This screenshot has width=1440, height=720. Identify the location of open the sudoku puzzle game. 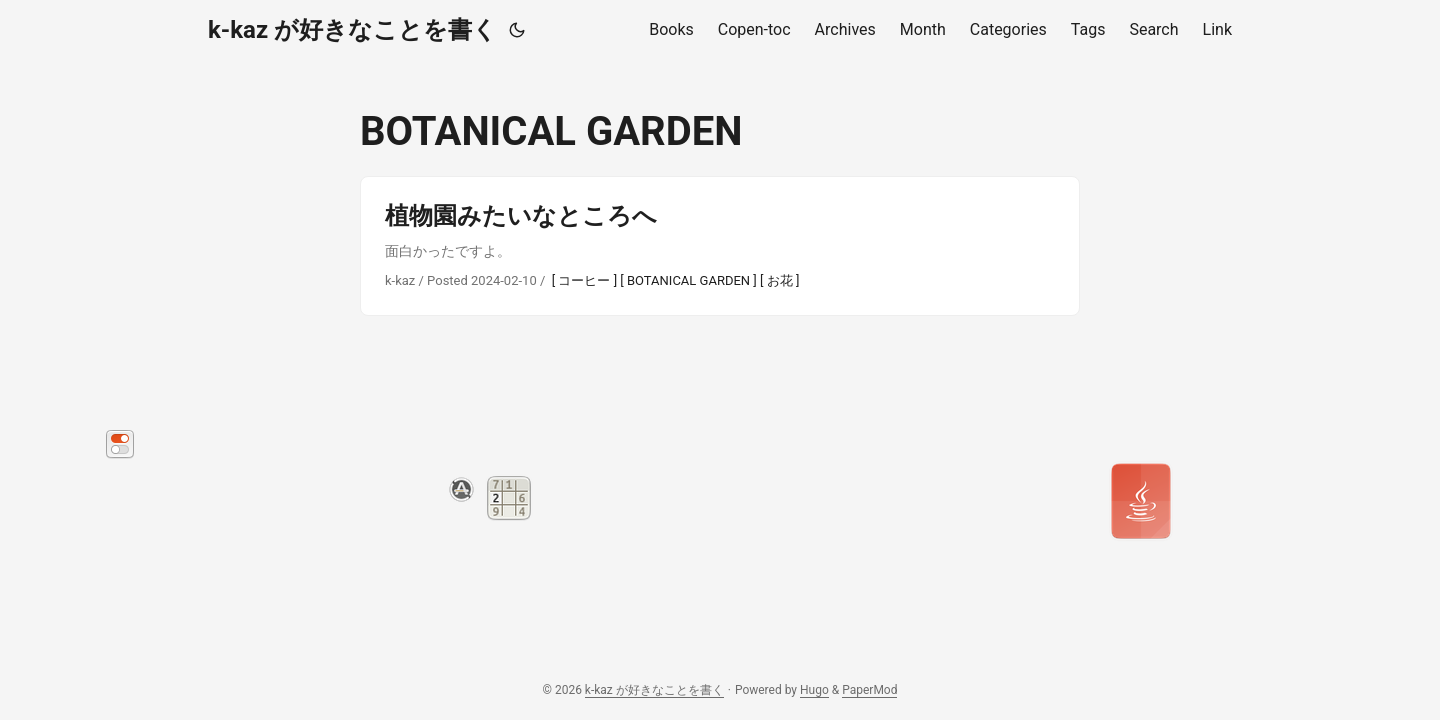
(509, 498).